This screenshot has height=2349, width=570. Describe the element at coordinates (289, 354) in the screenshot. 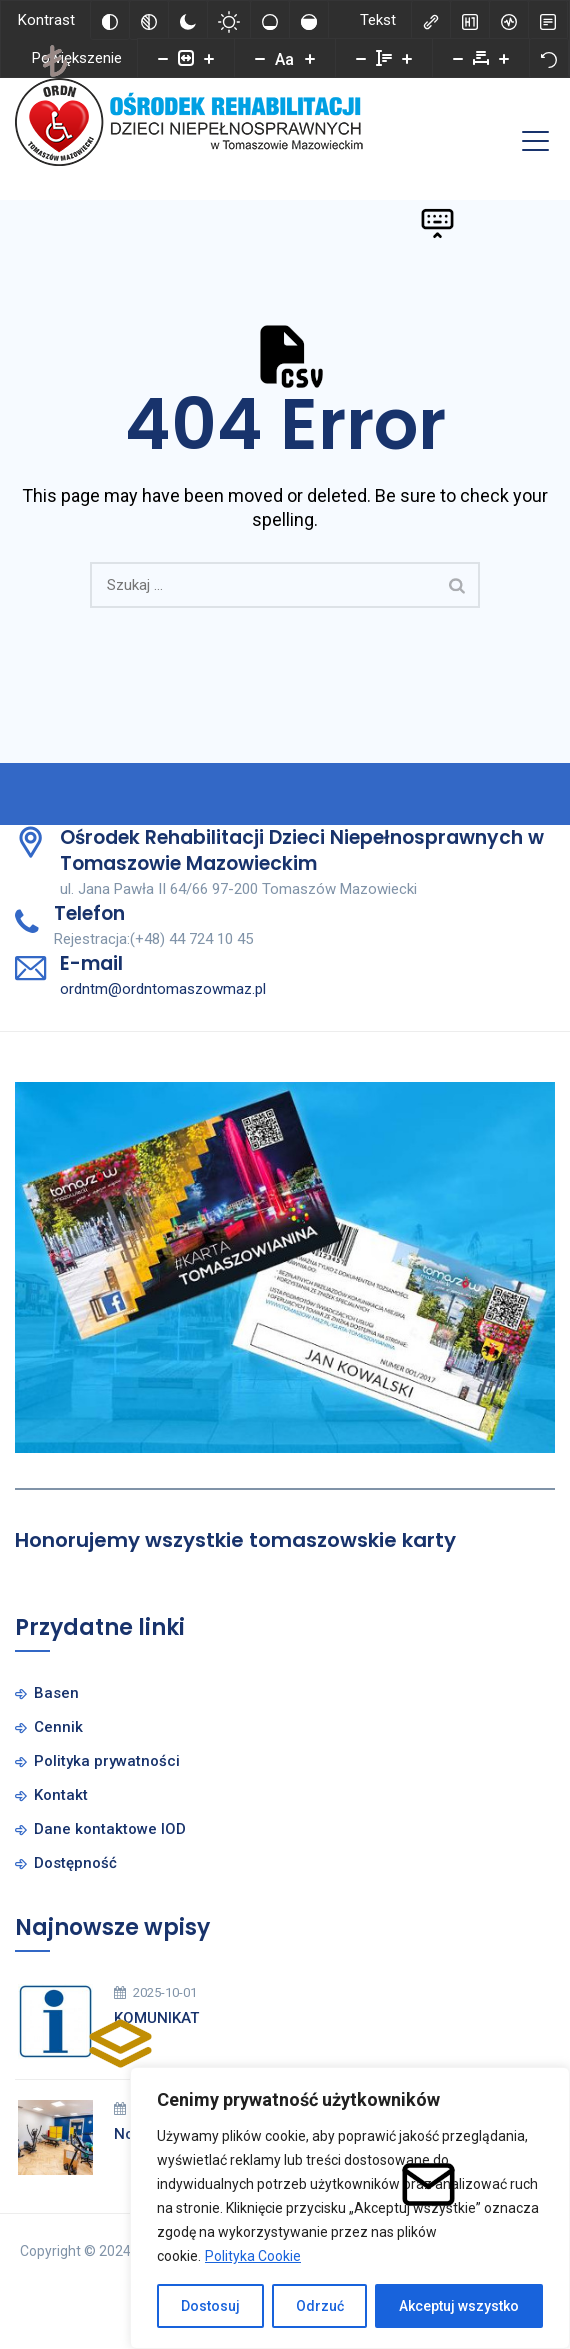

I see `open or view a CSV file` at that location.